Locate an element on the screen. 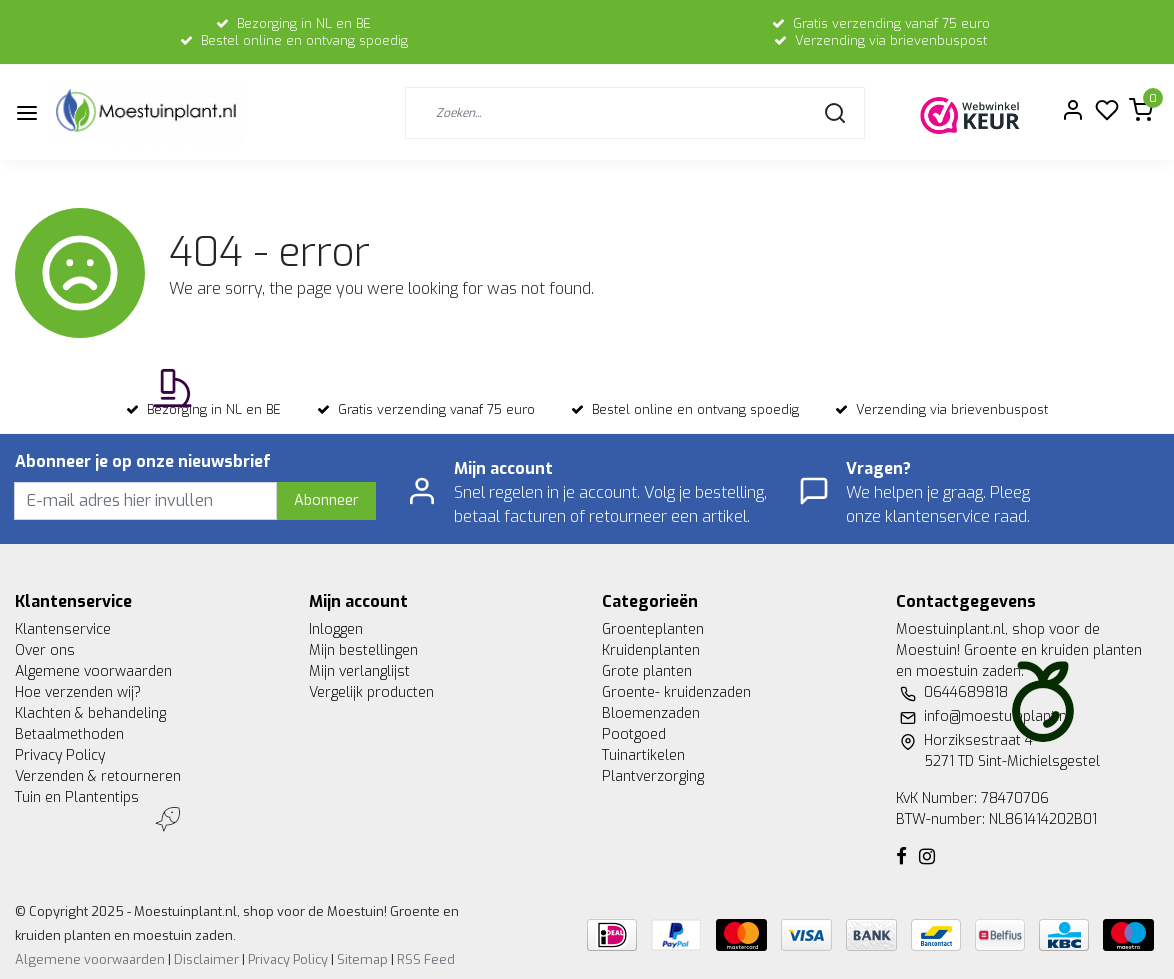 This screenshot has height=979, width=1174. select orange flavor or citrus option is located at coordinates (1043, 703).